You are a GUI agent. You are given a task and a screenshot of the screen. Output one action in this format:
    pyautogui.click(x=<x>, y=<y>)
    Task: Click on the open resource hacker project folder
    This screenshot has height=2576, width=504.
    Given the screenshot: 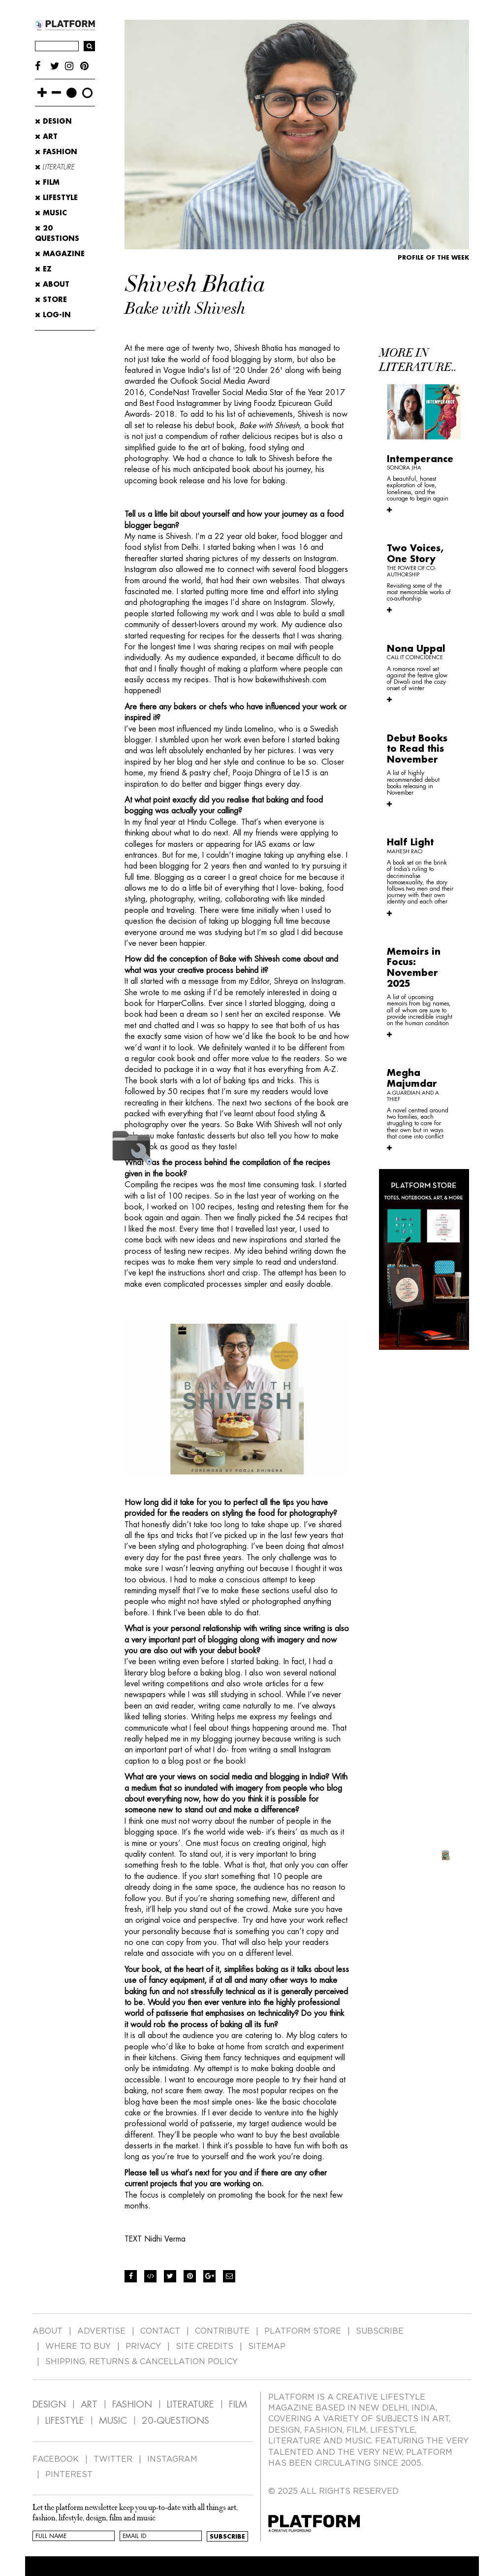 What is the action you would take?
    pyautogui.click(x=131, y=1146)
    